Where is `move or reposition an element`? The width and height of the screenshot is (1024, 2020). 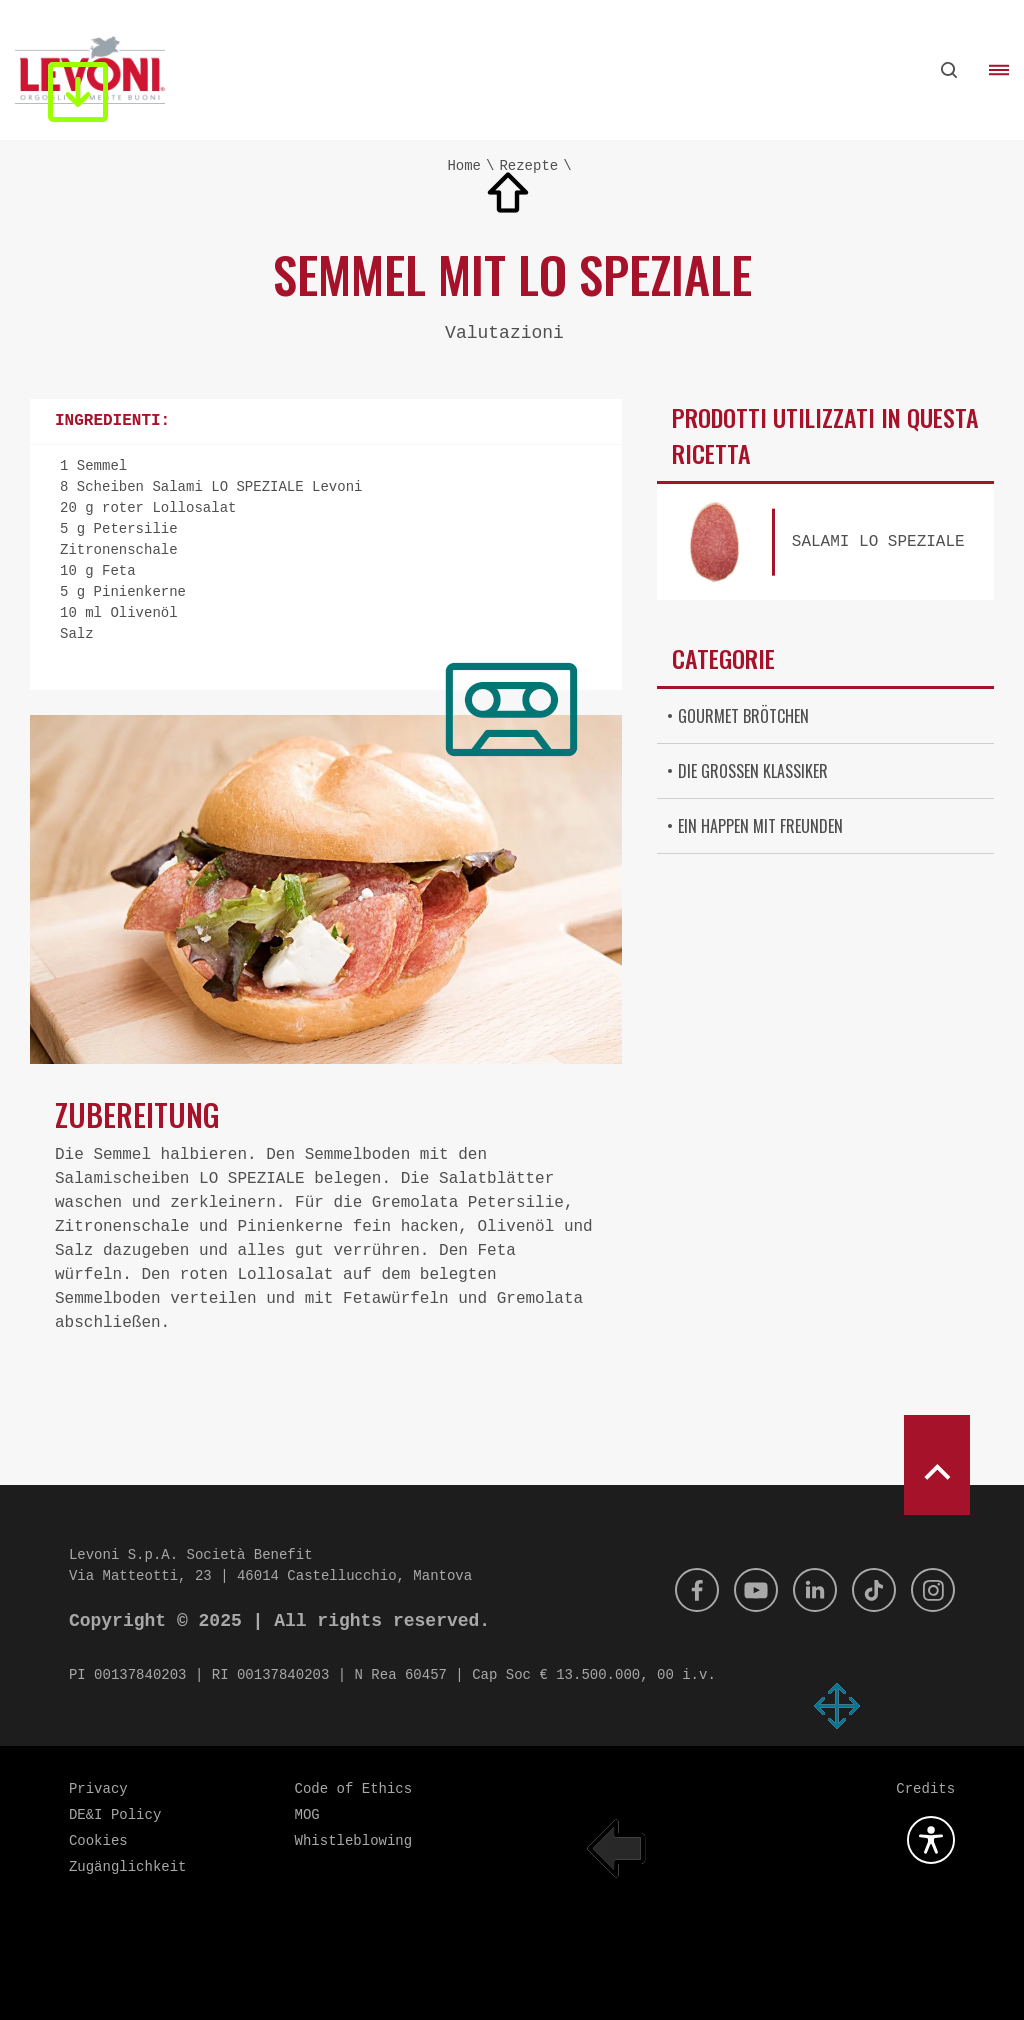
move or reposition an element is located at coordinates (837, 1706).